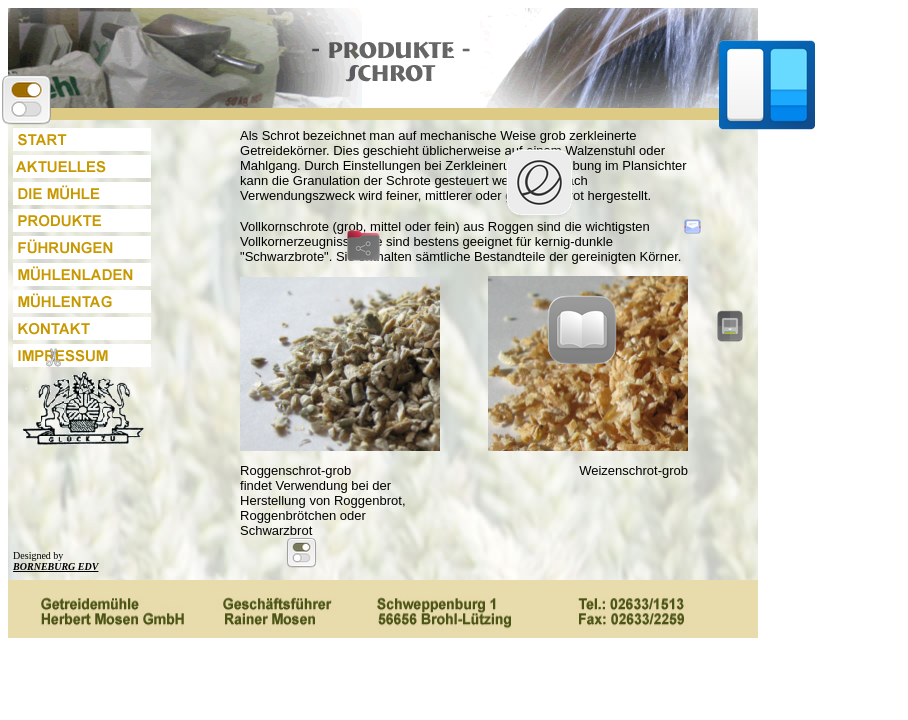 The width and height of the screenshot is (908, 720). Describe the element at coordinates (53, 357) in the screenshot. I see `cut selected content to clipboard` at that location.